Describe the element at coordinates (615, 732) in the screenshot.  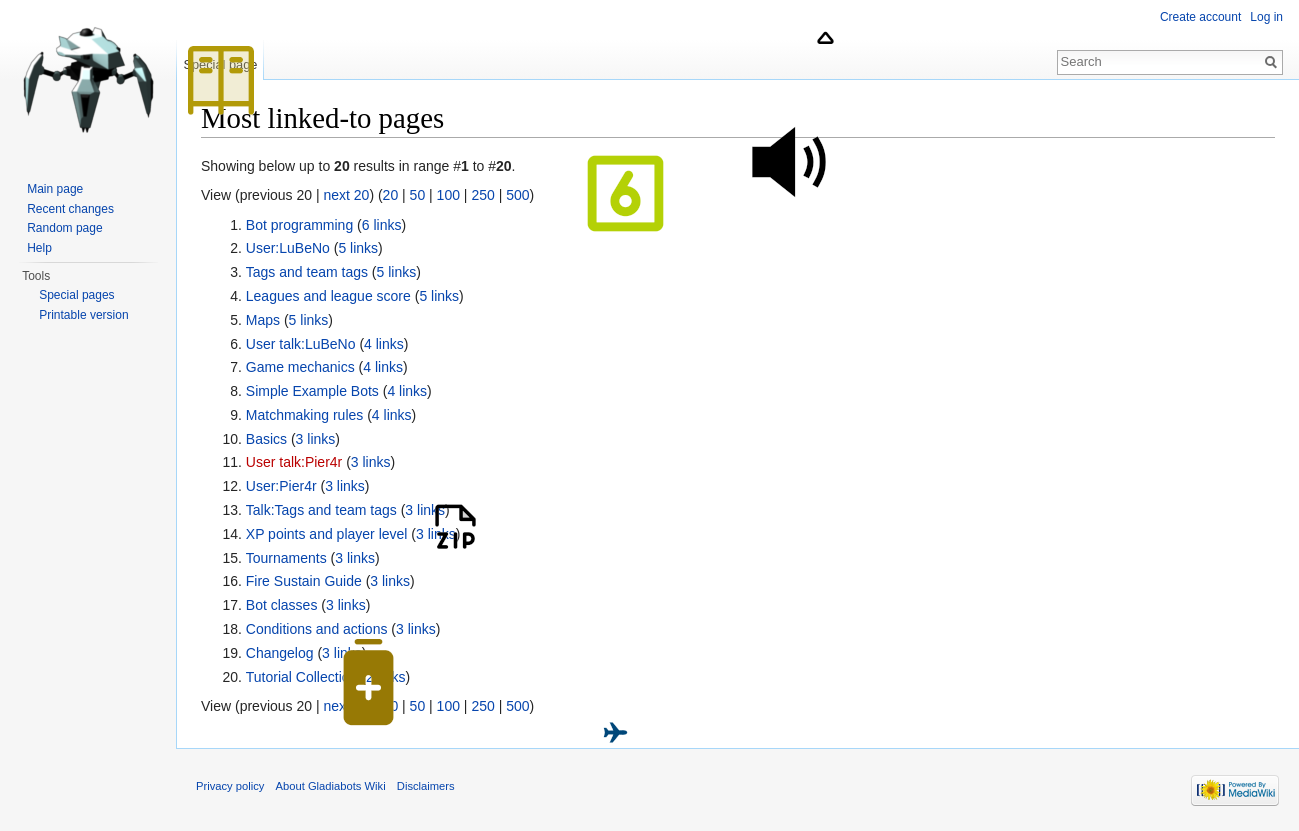
I see `enable airplane mode` at that location.